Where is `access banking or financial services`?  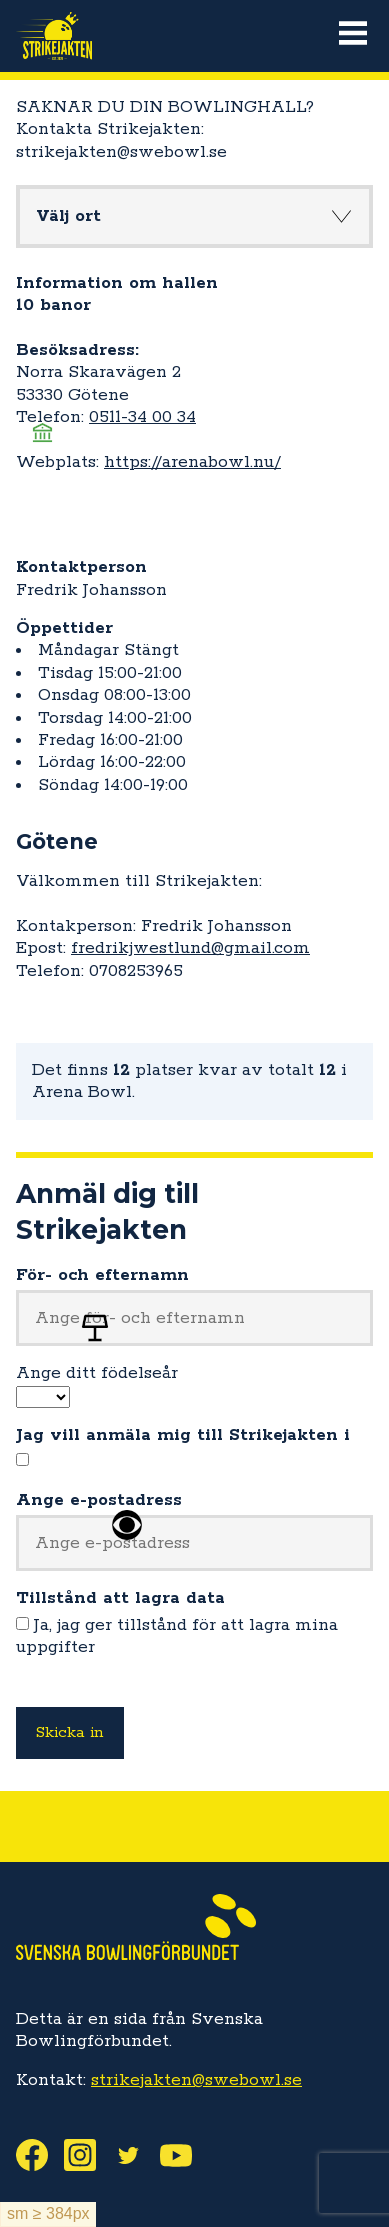
access banking or financial services is located at coordinates (42, 432).